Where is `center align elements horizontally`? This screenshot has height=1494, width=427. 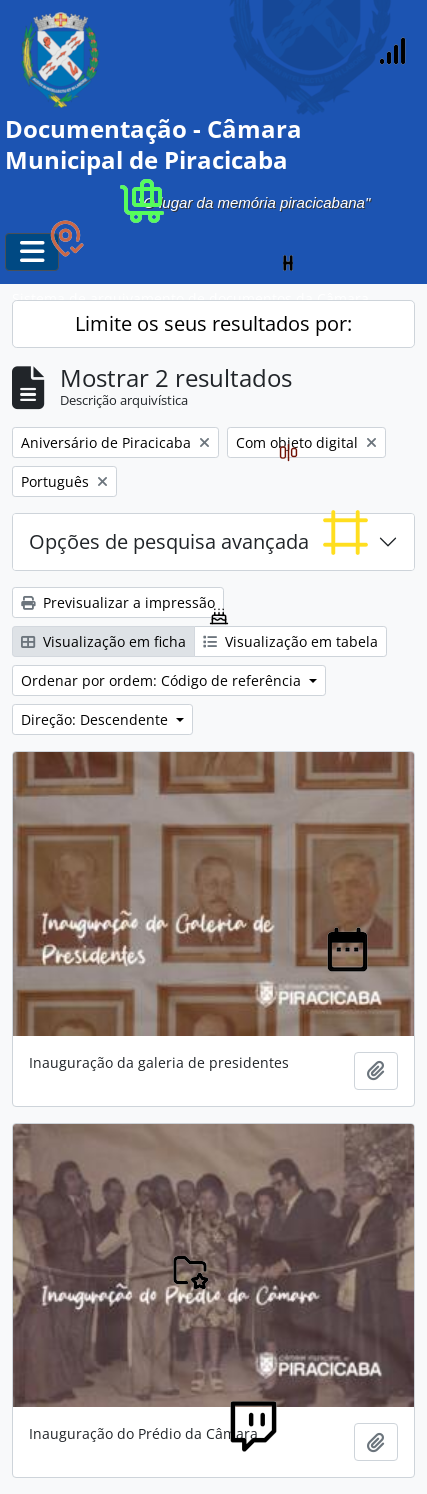
center align elements horizontally is located at coordinates (288, 452).